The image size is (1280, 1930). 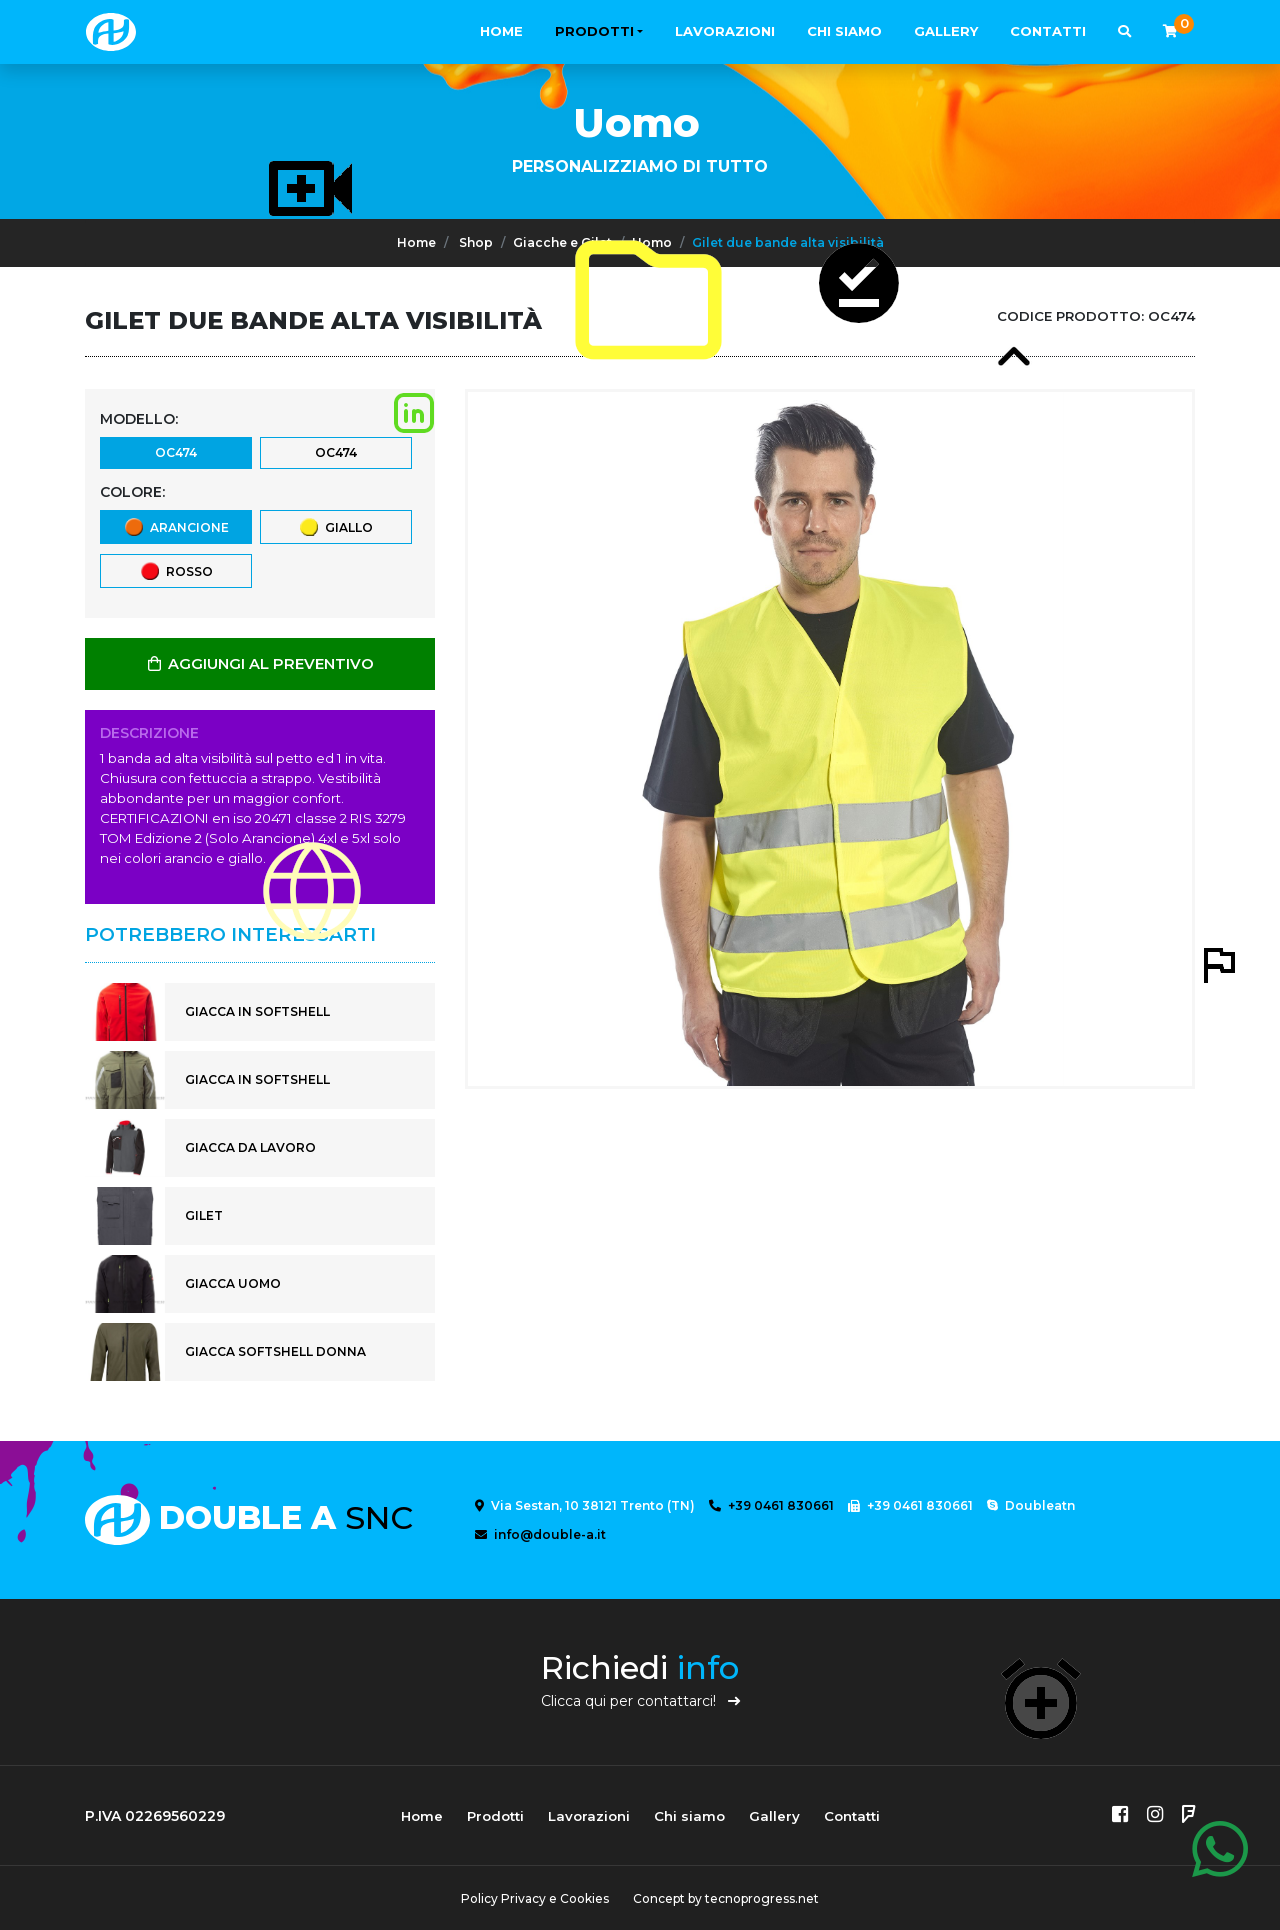 What do you see at coordinates (1014, 357) in the screenshot?
I see `collapse an expanded section` at bounding box center [1014, 357].